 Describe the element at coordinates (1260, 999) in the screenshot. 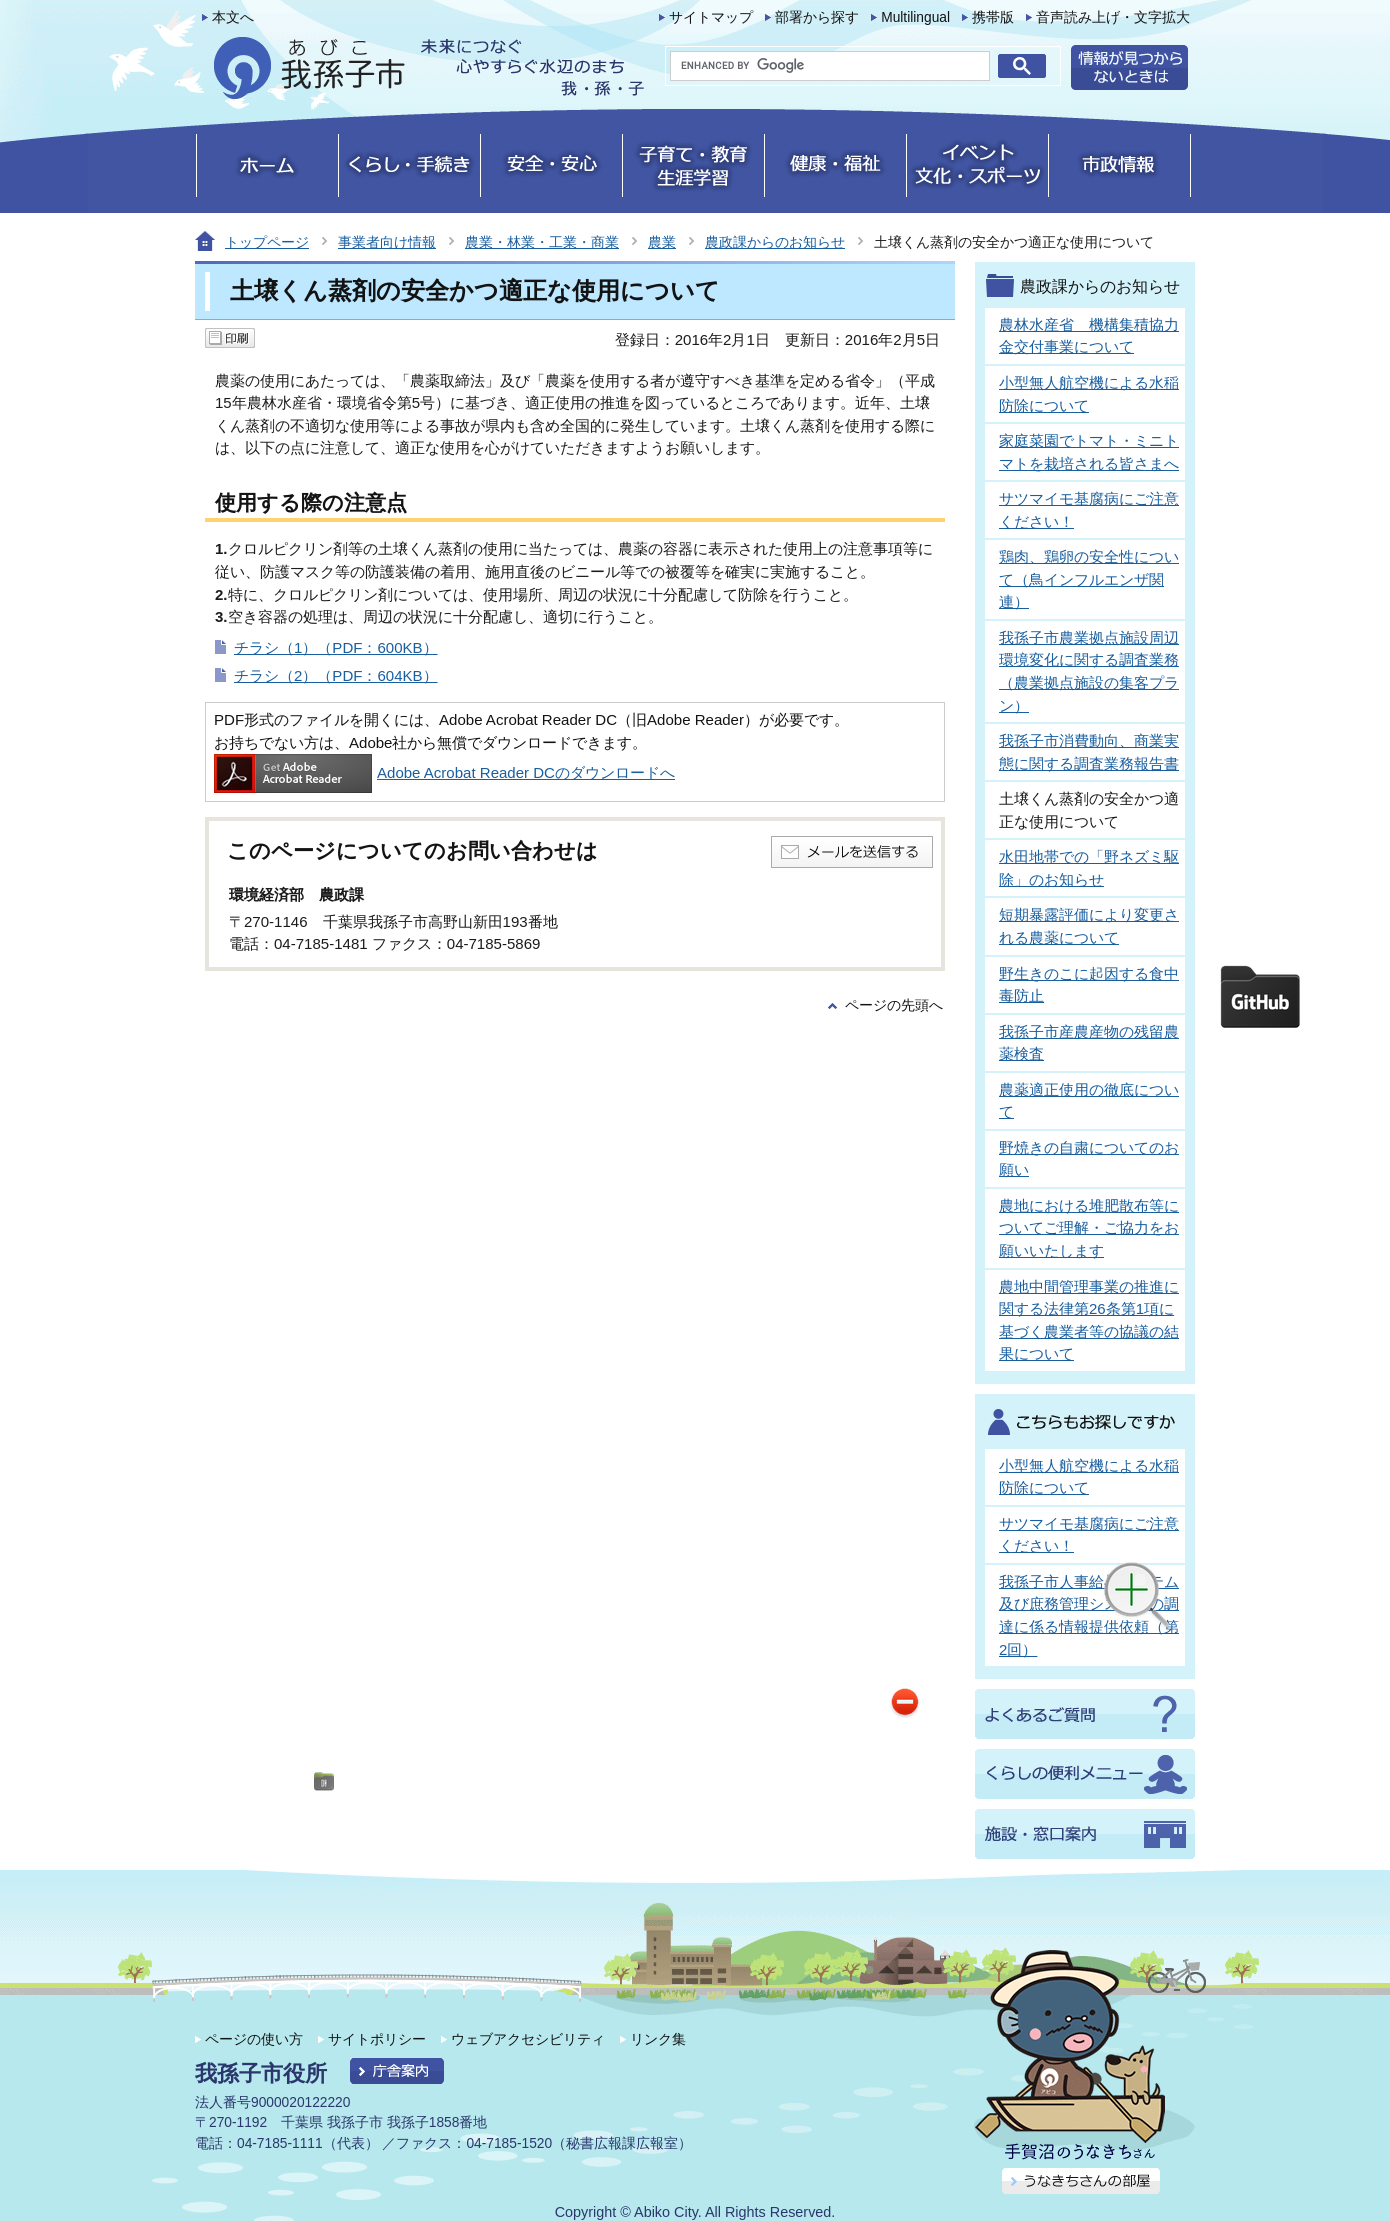

I see `open github repositories folder` at that location.